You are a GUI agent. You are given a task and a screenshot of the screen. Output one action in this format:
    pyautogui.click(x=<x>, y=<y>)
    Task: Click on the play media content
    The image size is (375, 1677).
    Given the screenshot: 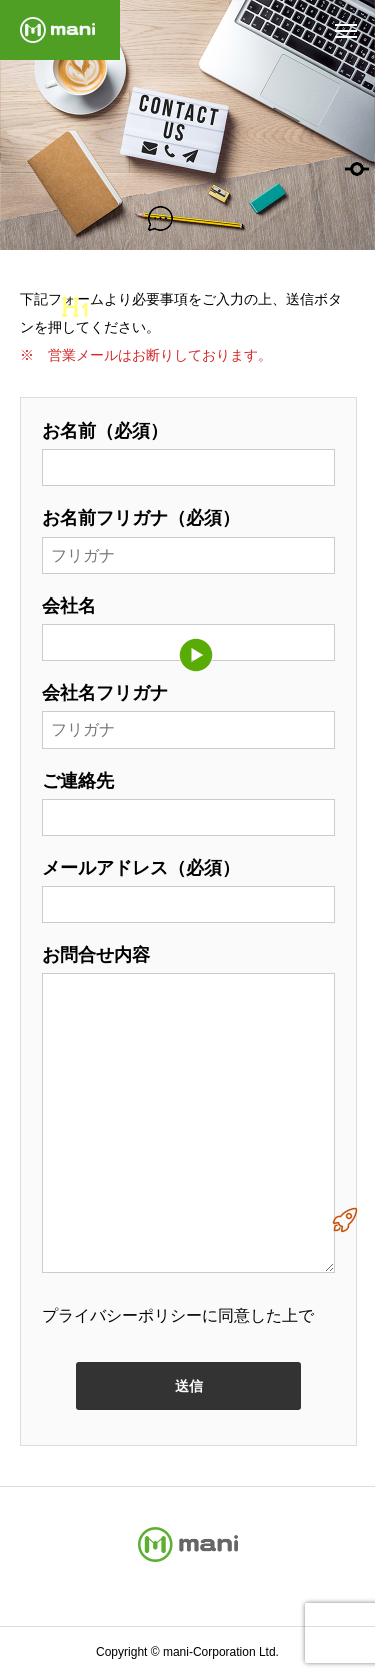 What is the action you would take?
    pyautogui.click(x=196, y=655)
    